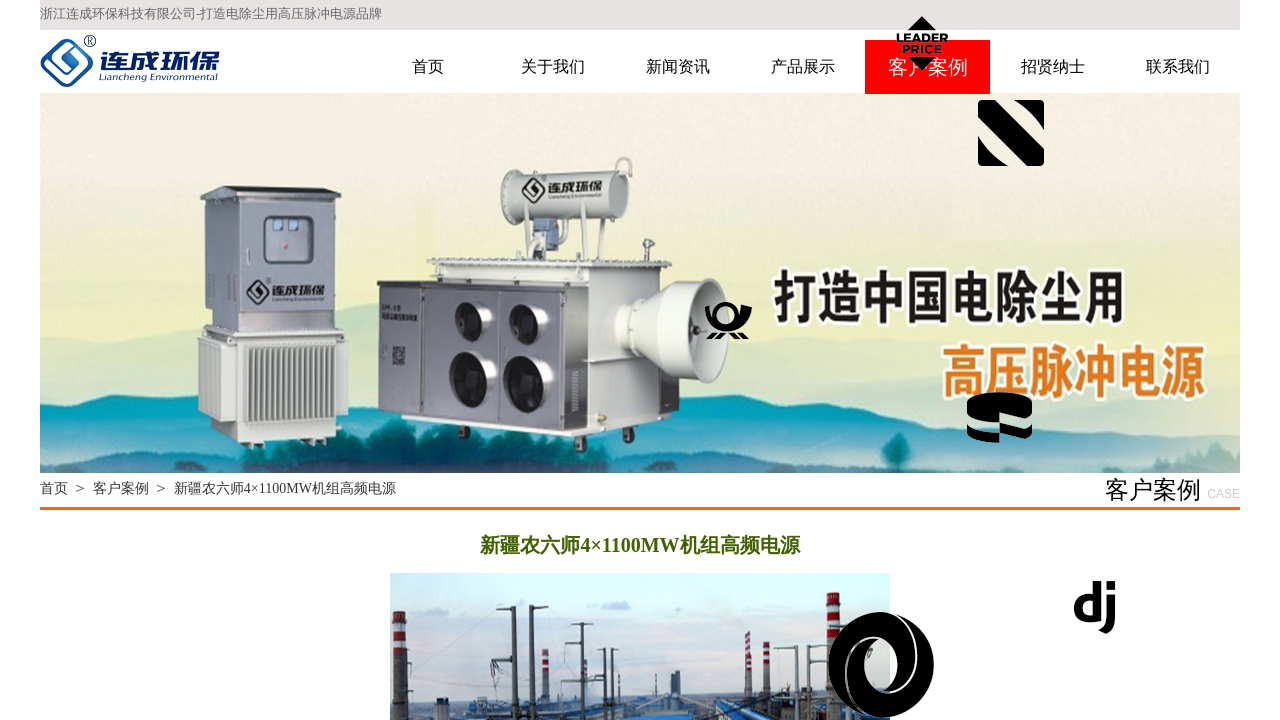  Describe the element at coordinates (1094, 607) in the screenshot. I see `Django web framework logo` at that location.